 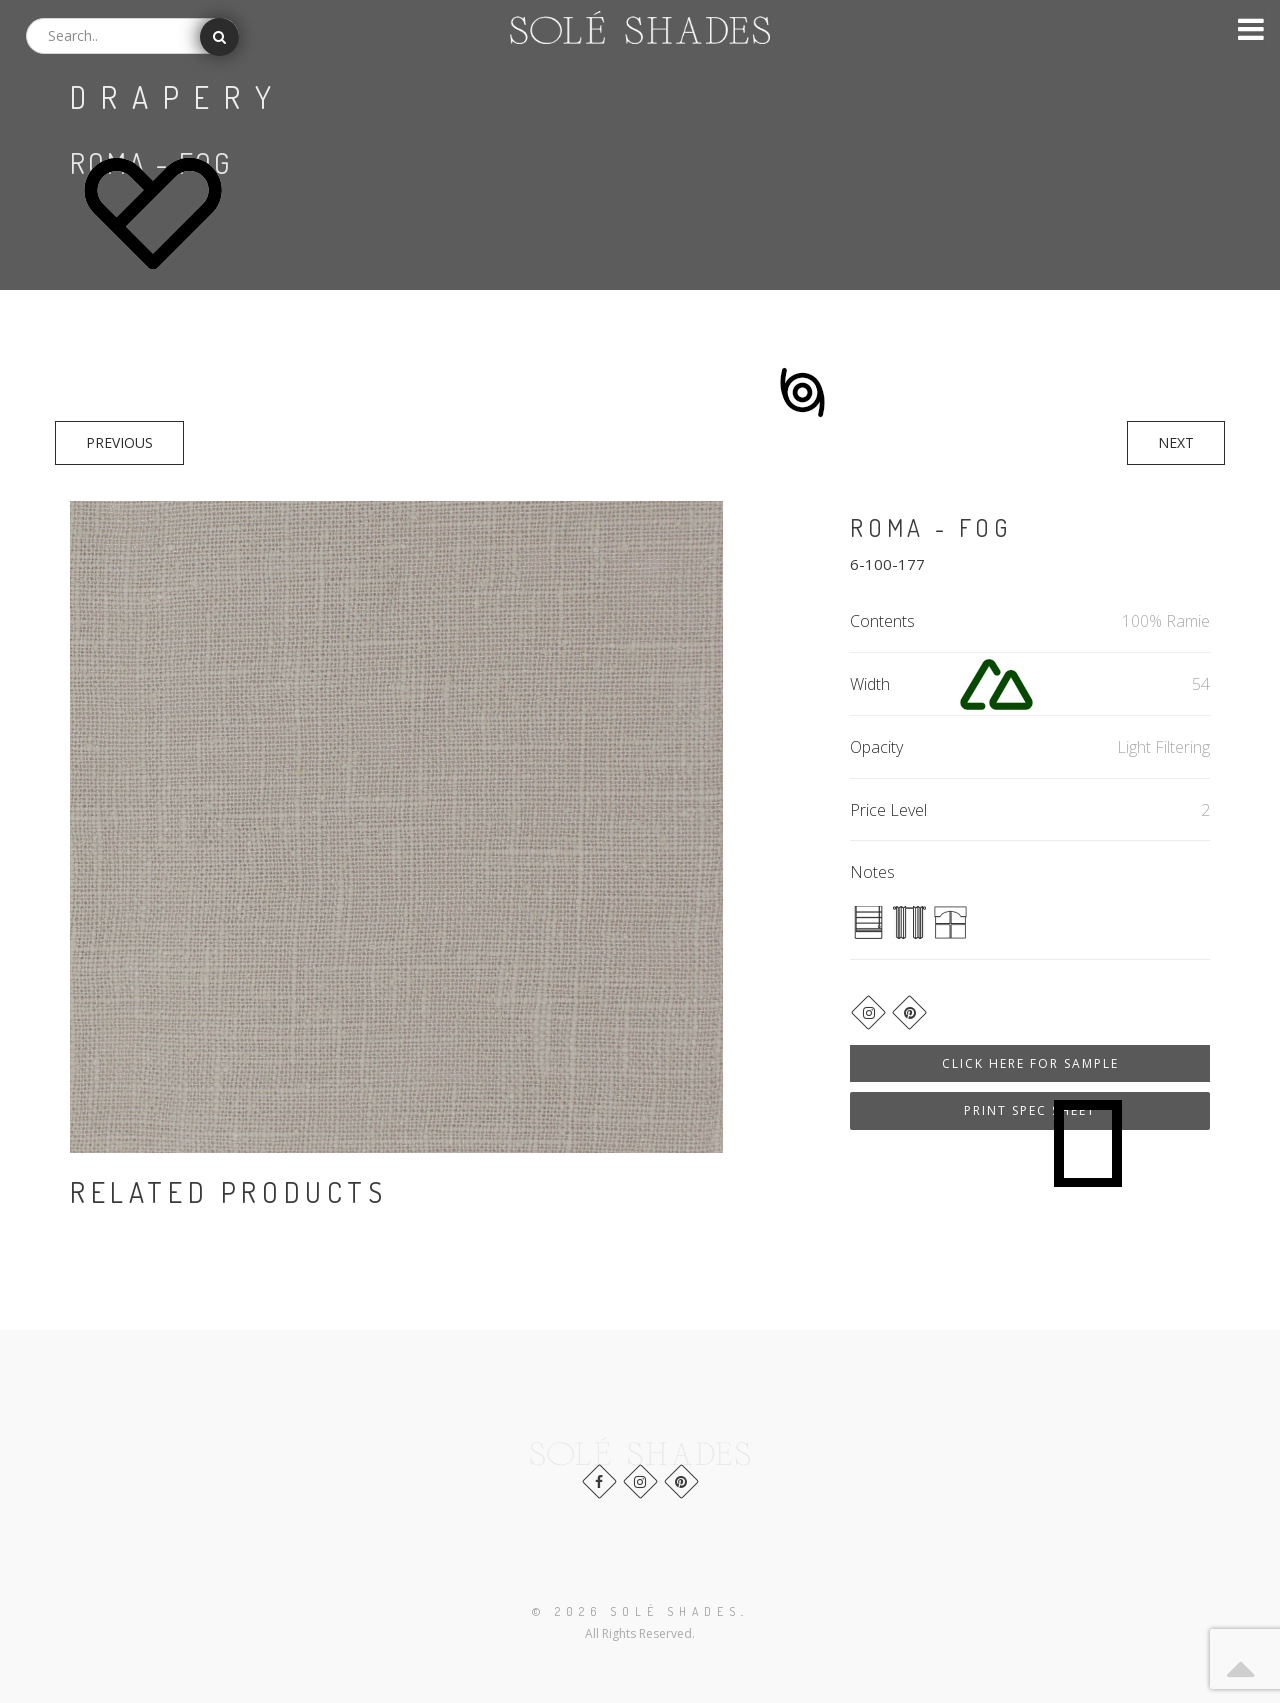 I want to click on nuxt.js framework logo, so click(x=996, y=684).